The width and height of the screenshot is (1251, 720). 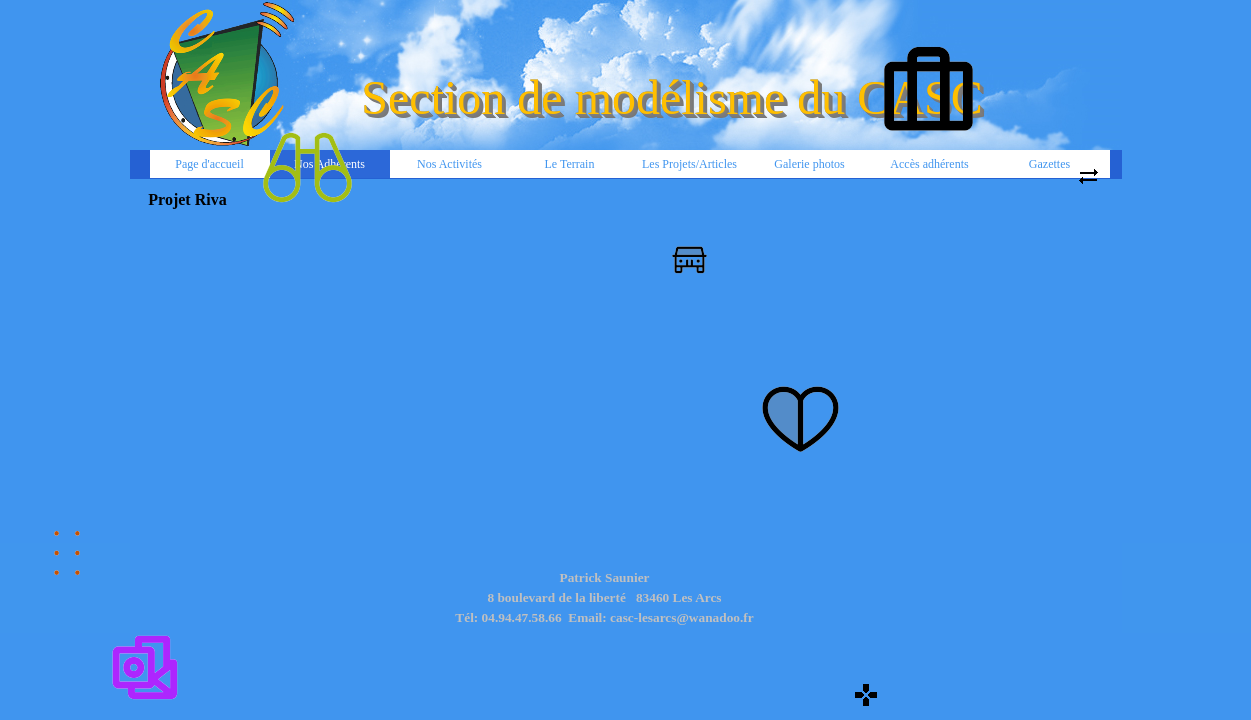 I want to click on select off-road or adventure vehicle type, so click(x=689, y=260).